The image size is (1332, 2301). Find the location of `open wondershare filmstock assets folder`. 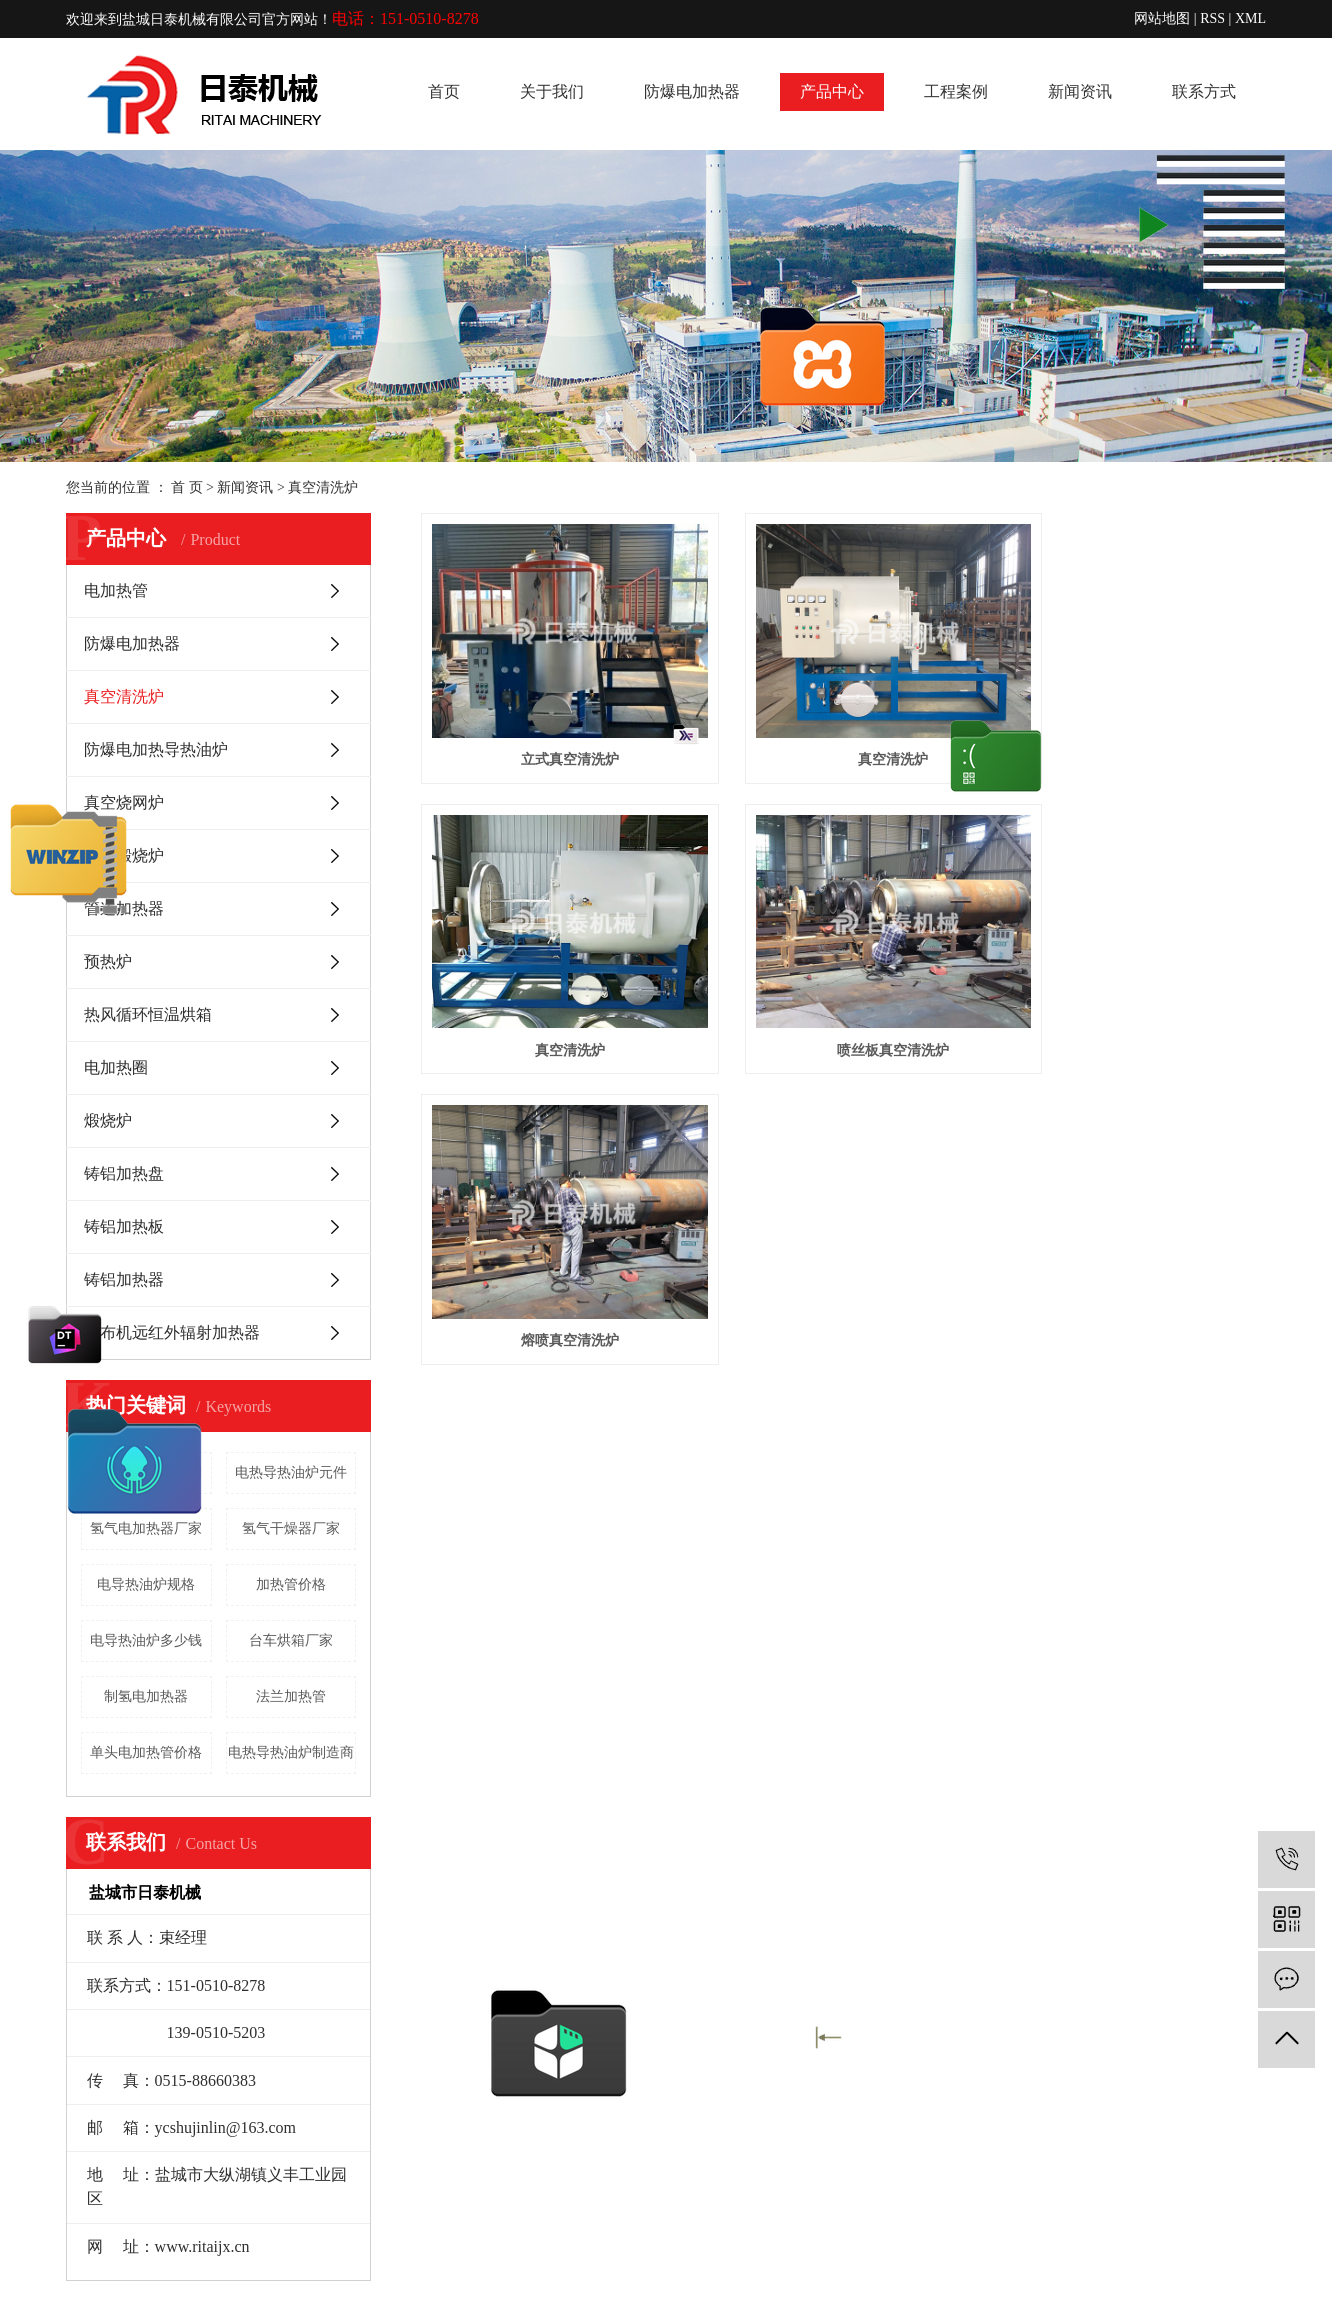

open wondershare filmstock assets folder is located at coordinates (558, 2047).